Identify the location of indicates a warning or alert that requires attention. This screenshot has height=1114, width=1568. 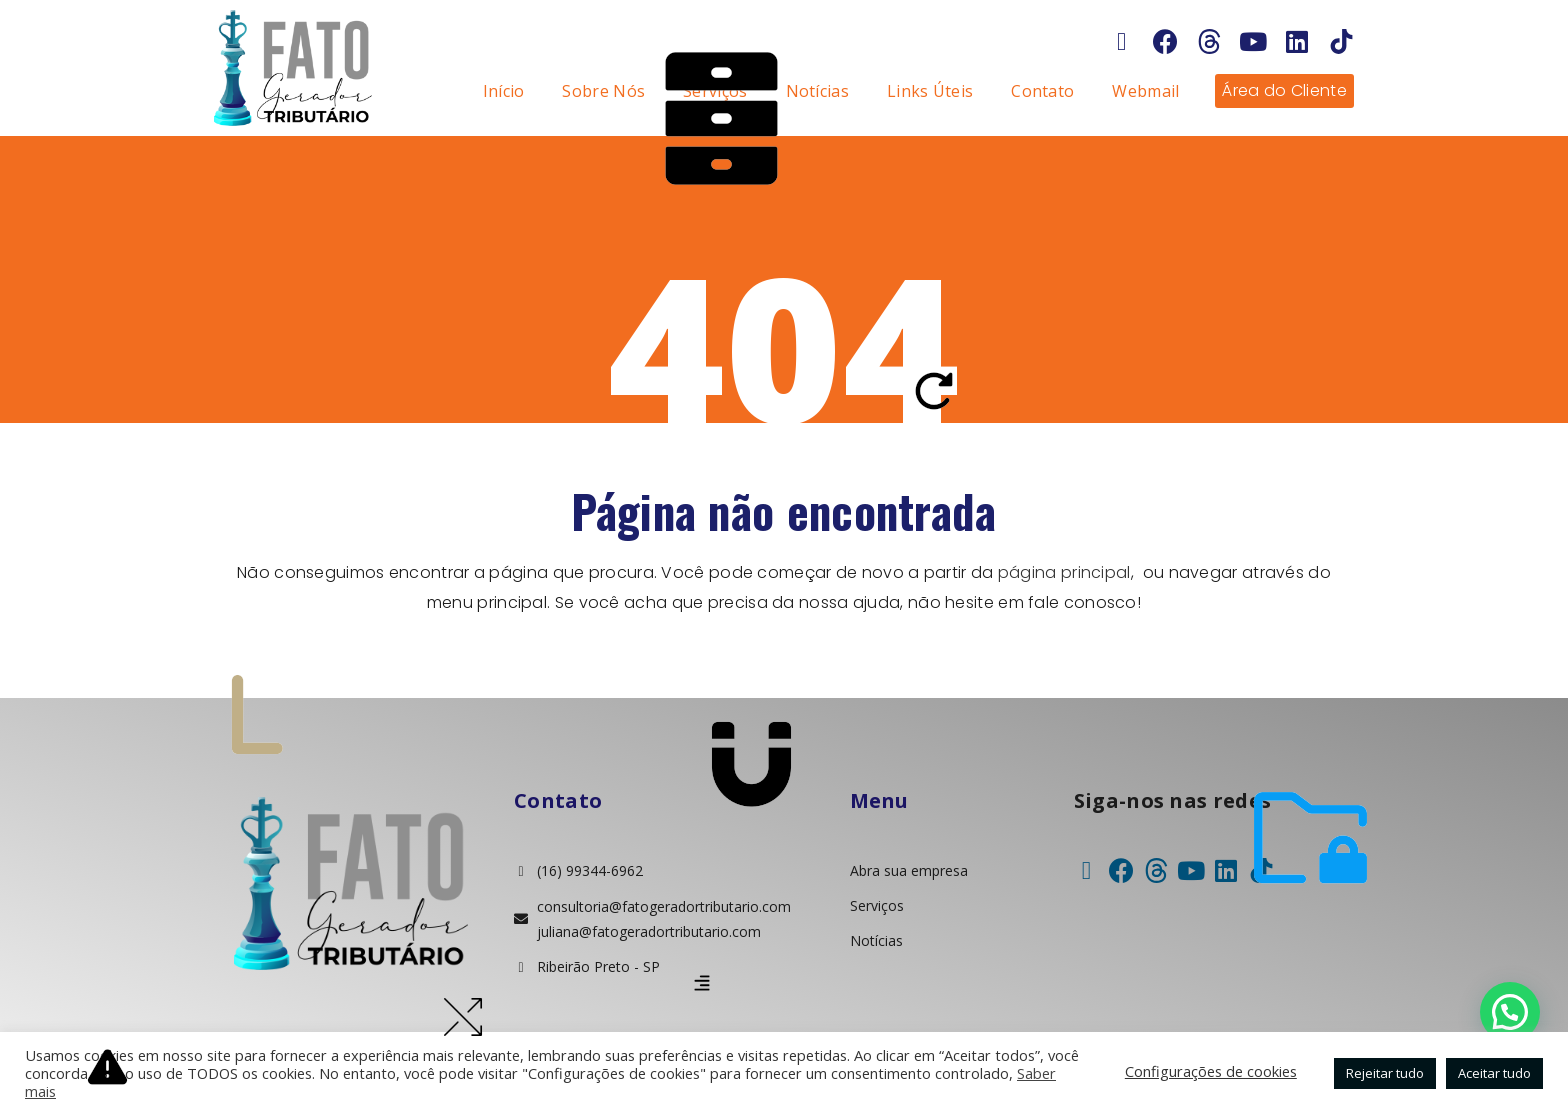
(107, 1066).